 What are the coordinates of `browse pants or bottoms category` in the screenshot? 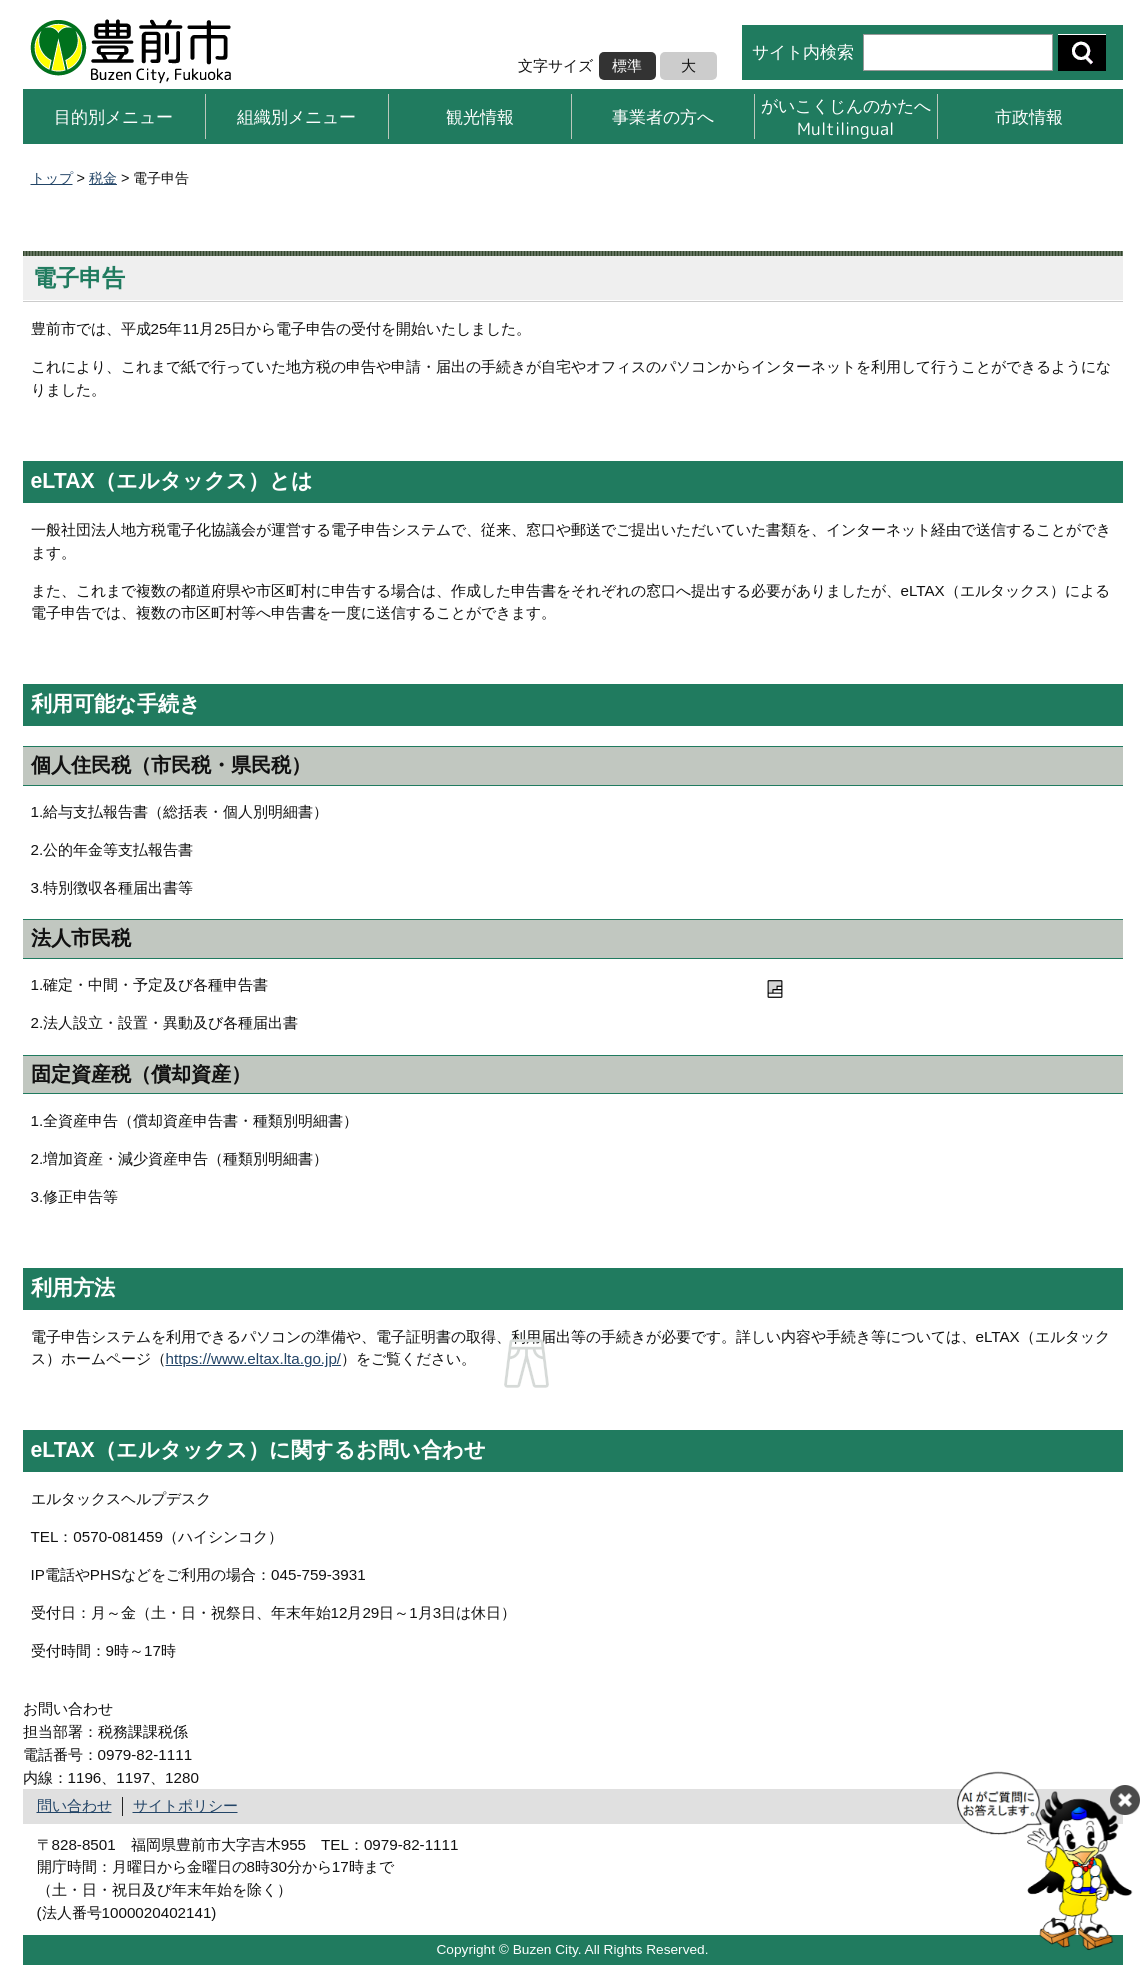 It's located at (526, 1363).